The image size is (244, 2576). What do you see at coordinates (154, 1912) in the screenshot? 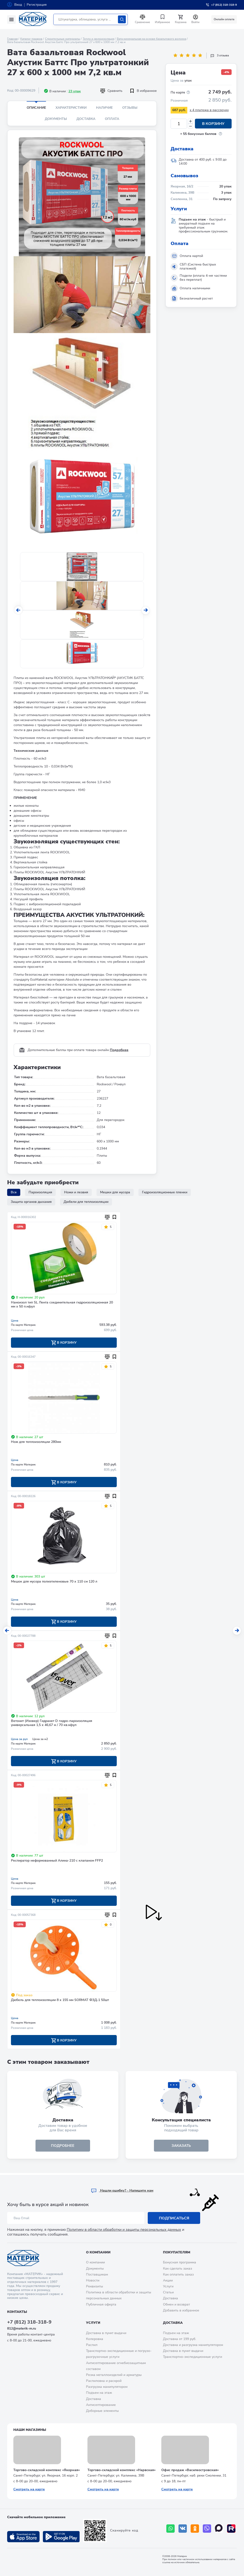
I see `run code below current selection` at bounding box center [154, 1912].